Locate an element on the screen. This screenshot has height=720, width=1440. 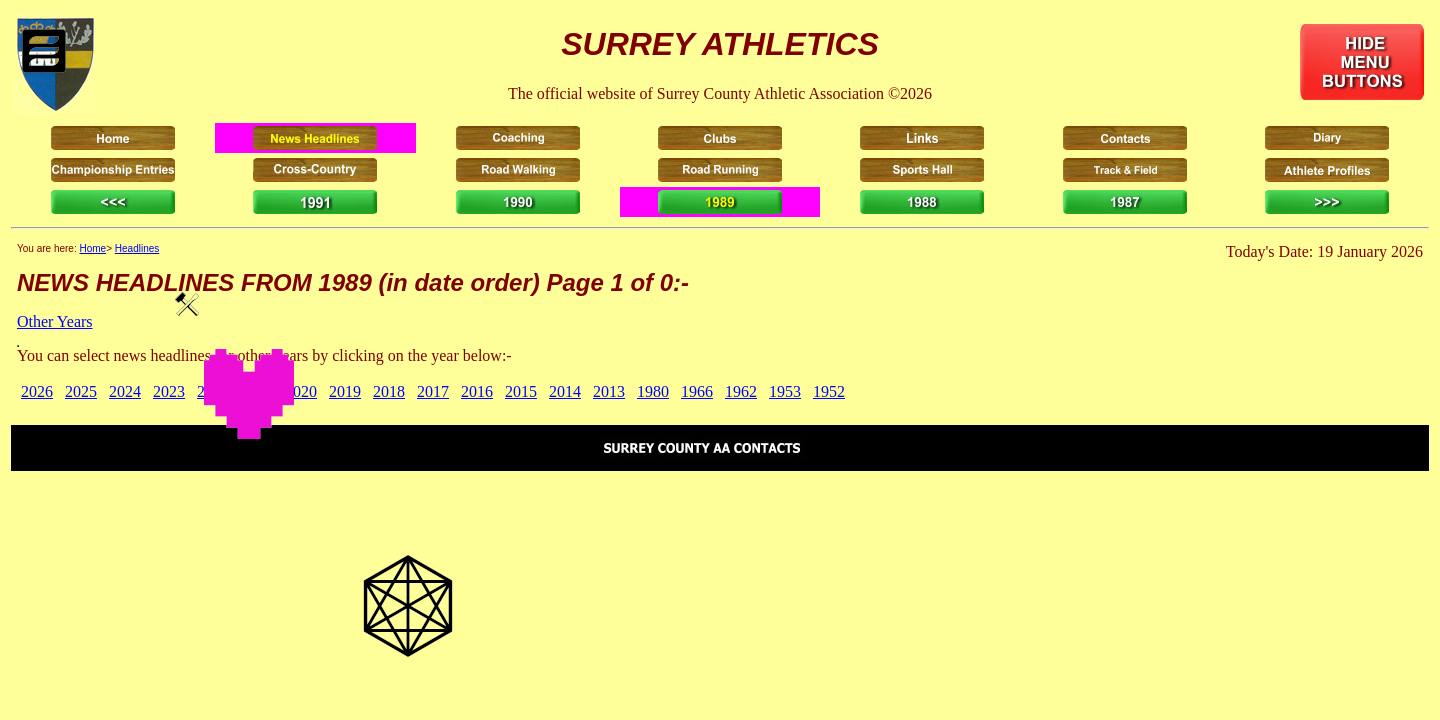
textpattern CMS logo is located at coordinates (187, 304).